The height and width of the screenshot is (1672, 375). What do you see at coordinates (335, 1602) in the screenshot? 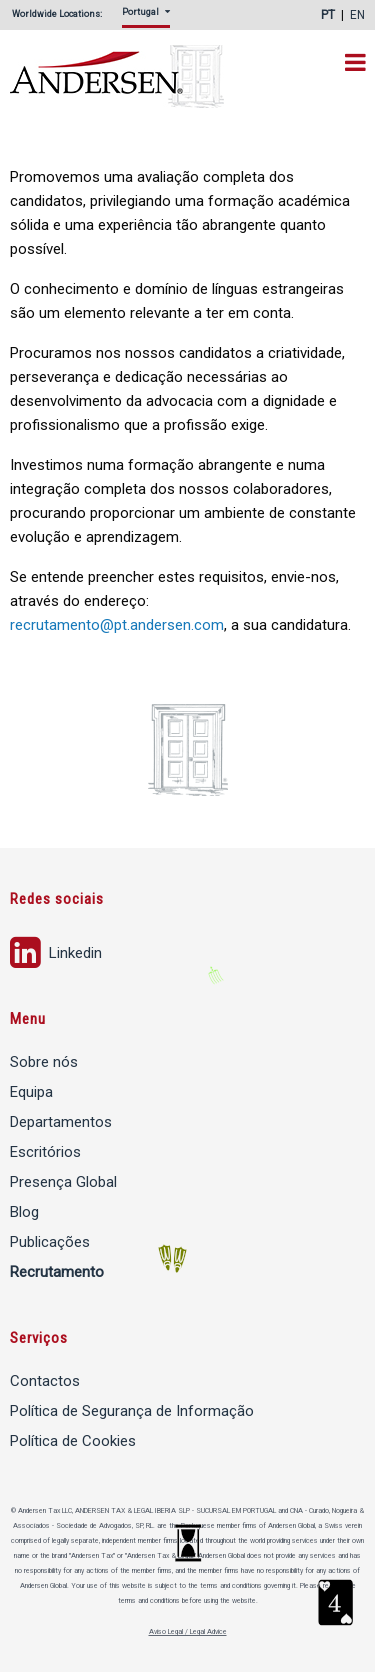
I see `four of hearts playing card` at bounding box center [335, 1602].